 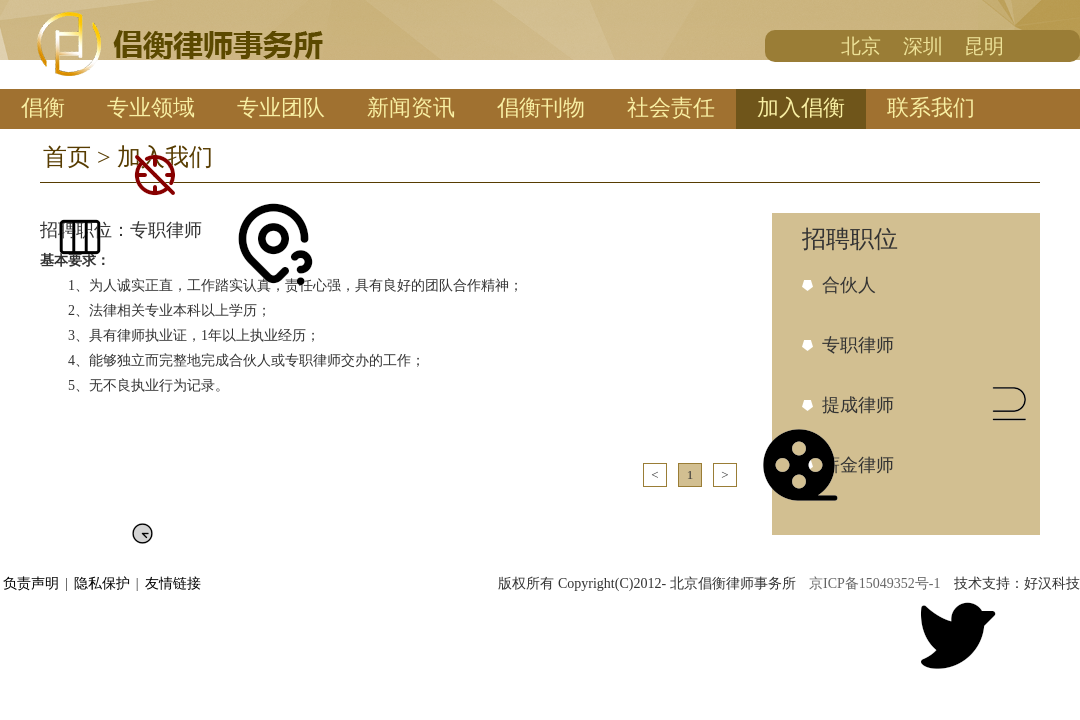 What do you see at coordinates (80, 237) in the screenshot?
I see `switch to column view layout` at bounding box center [80, 237].